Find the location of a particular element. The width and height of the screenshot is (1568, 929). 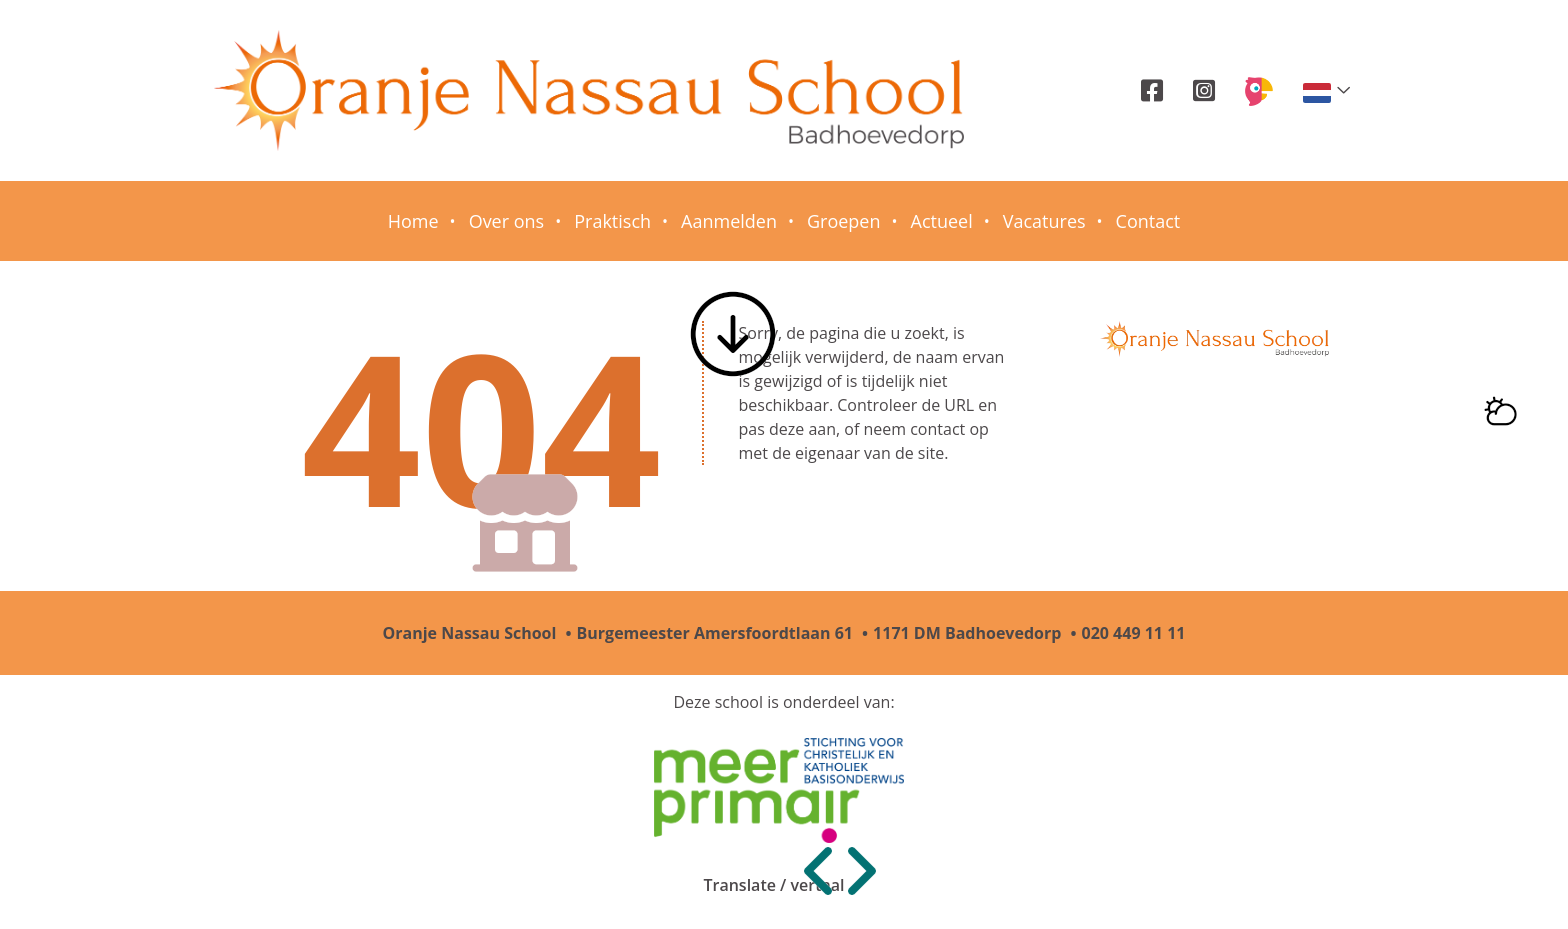

download a file or content is located at coordinates (733, 334).